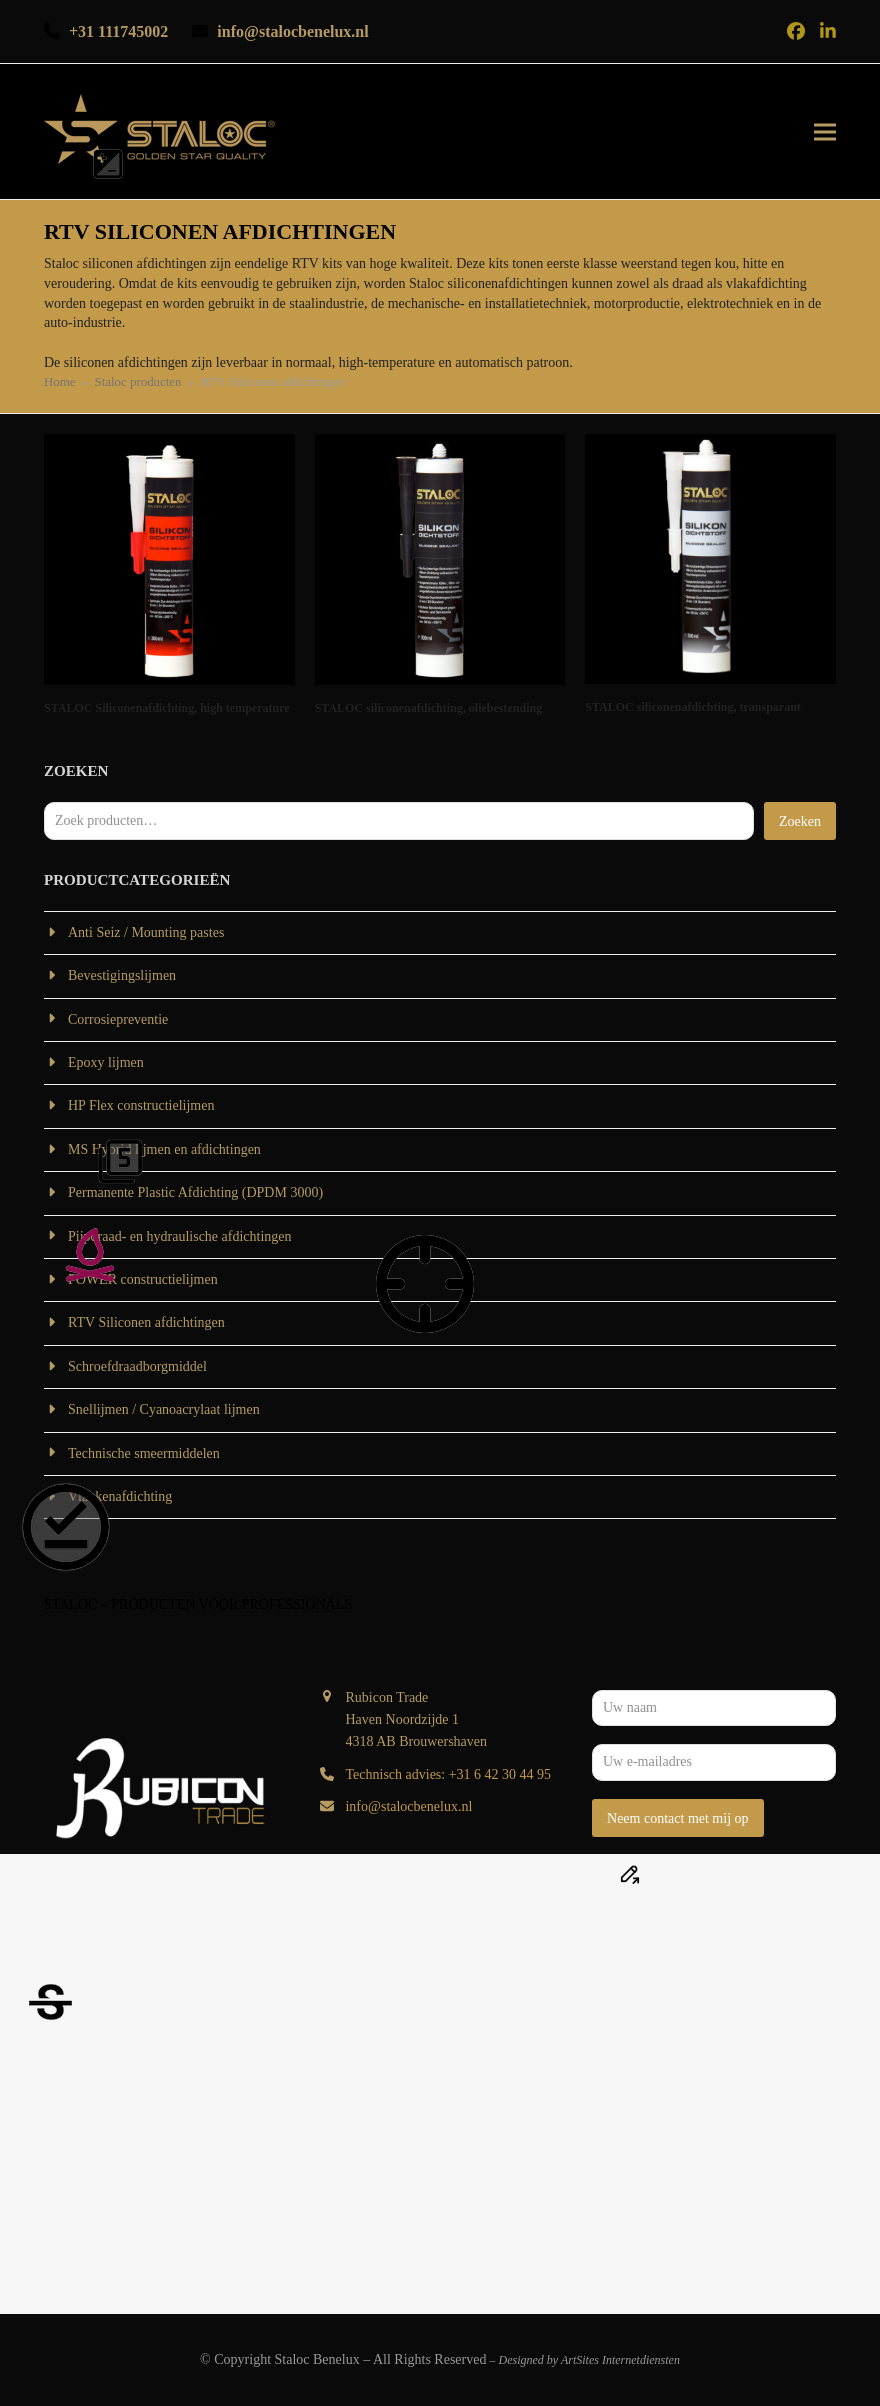 The image size is (880, 2406). I want to click on center map on current location, so click(425, 1284).